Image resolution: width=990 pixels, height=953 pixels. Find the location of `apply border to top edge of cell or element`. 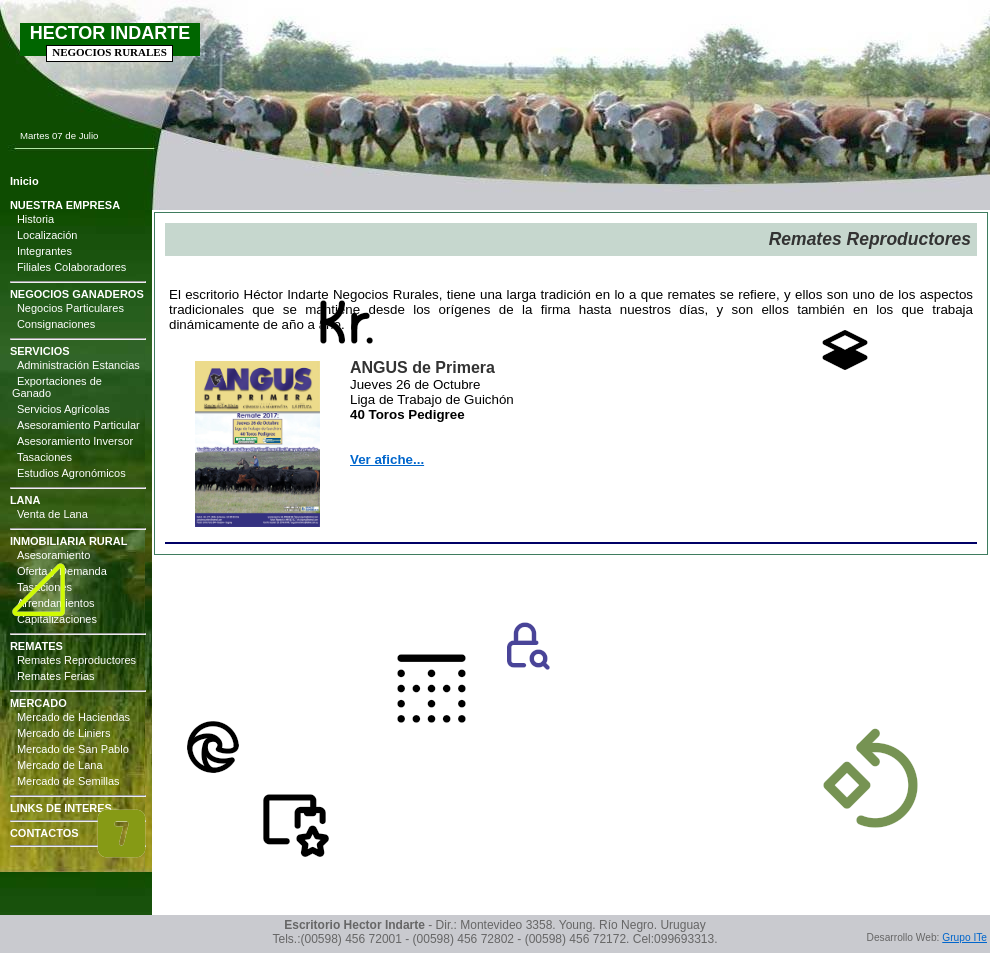

apply border to top edge of cell or element is located at coordinates (431, 688).